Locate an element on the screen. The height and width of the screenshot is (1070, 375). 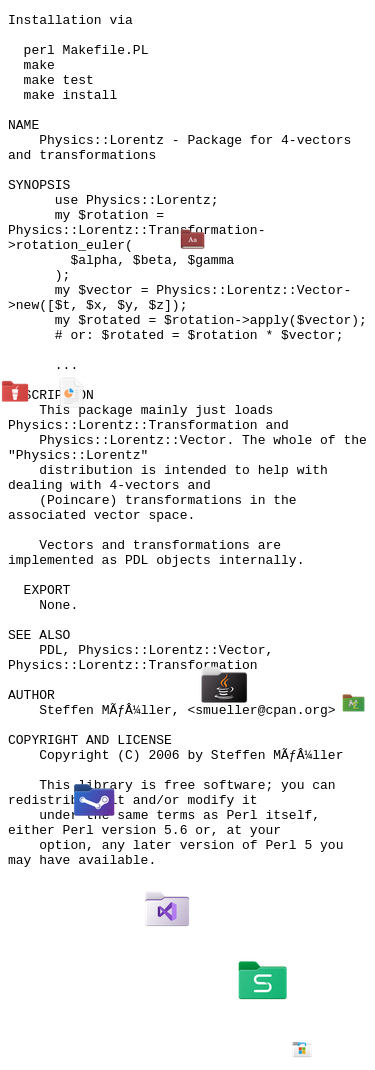
open visual studio project files folder is located at coordinates (167, 910).